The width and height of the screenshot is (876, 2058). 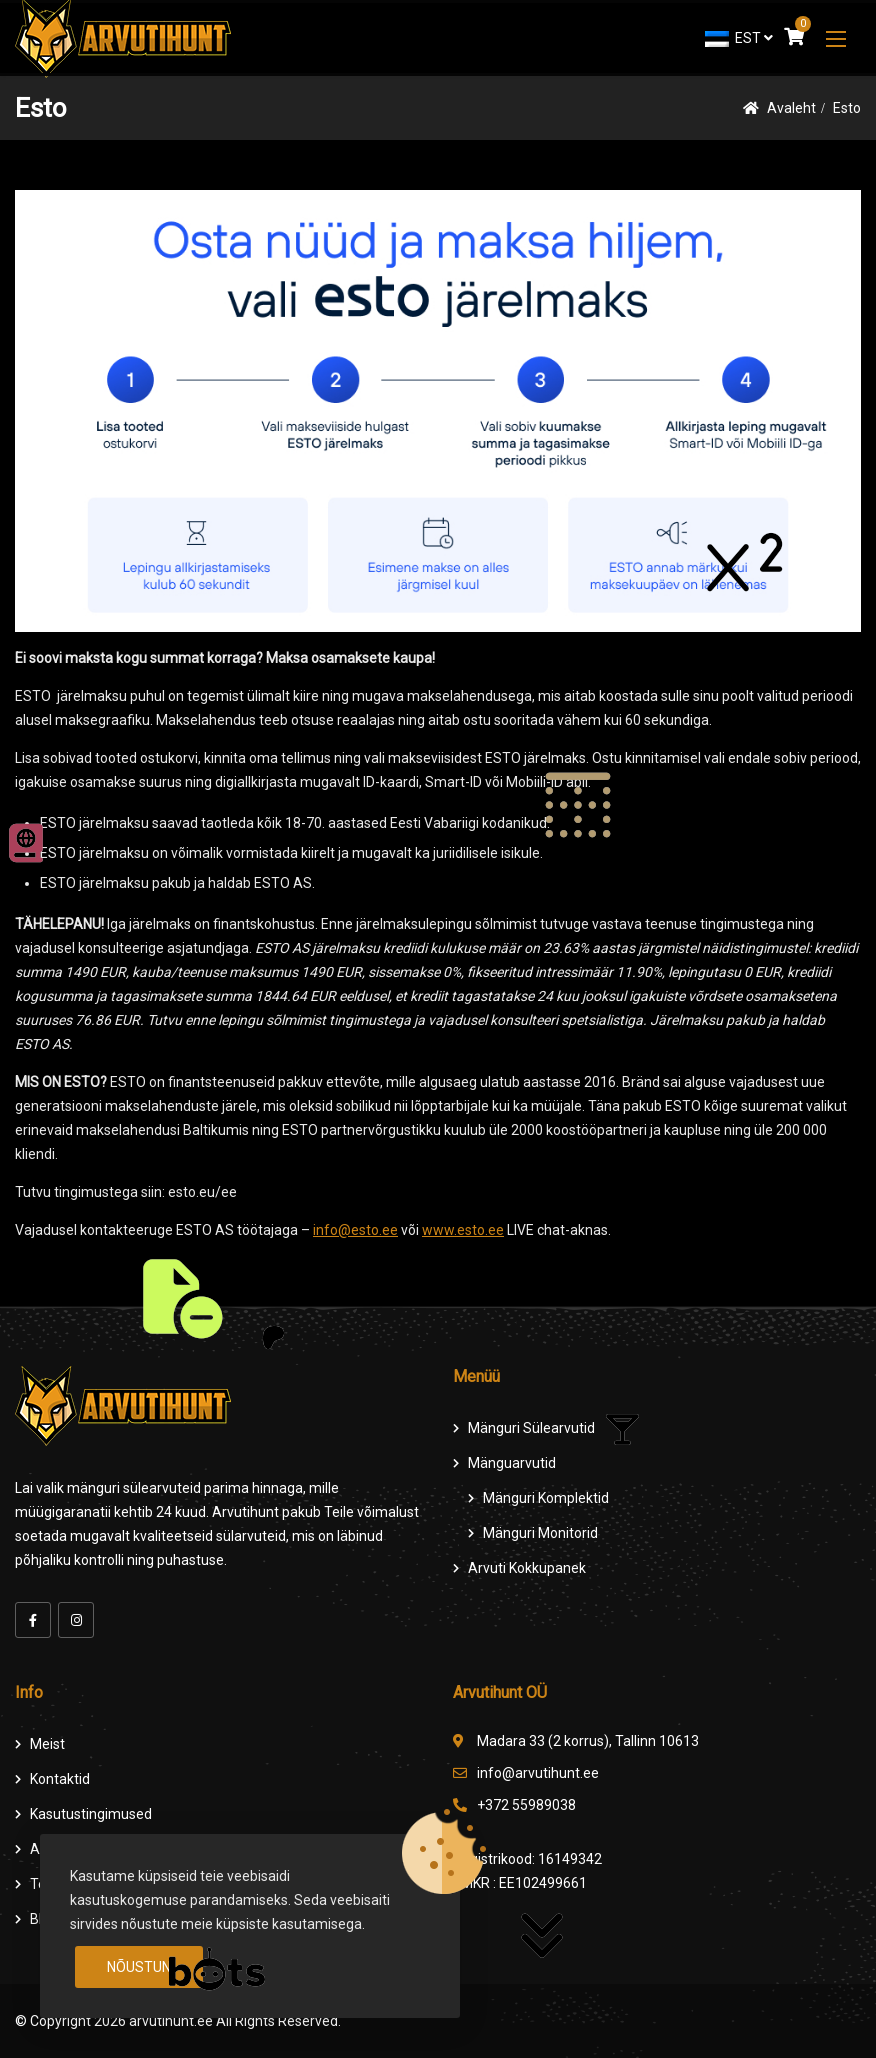 I want to click on apply superscript formatting to selected text, so click(x=740, y=563).